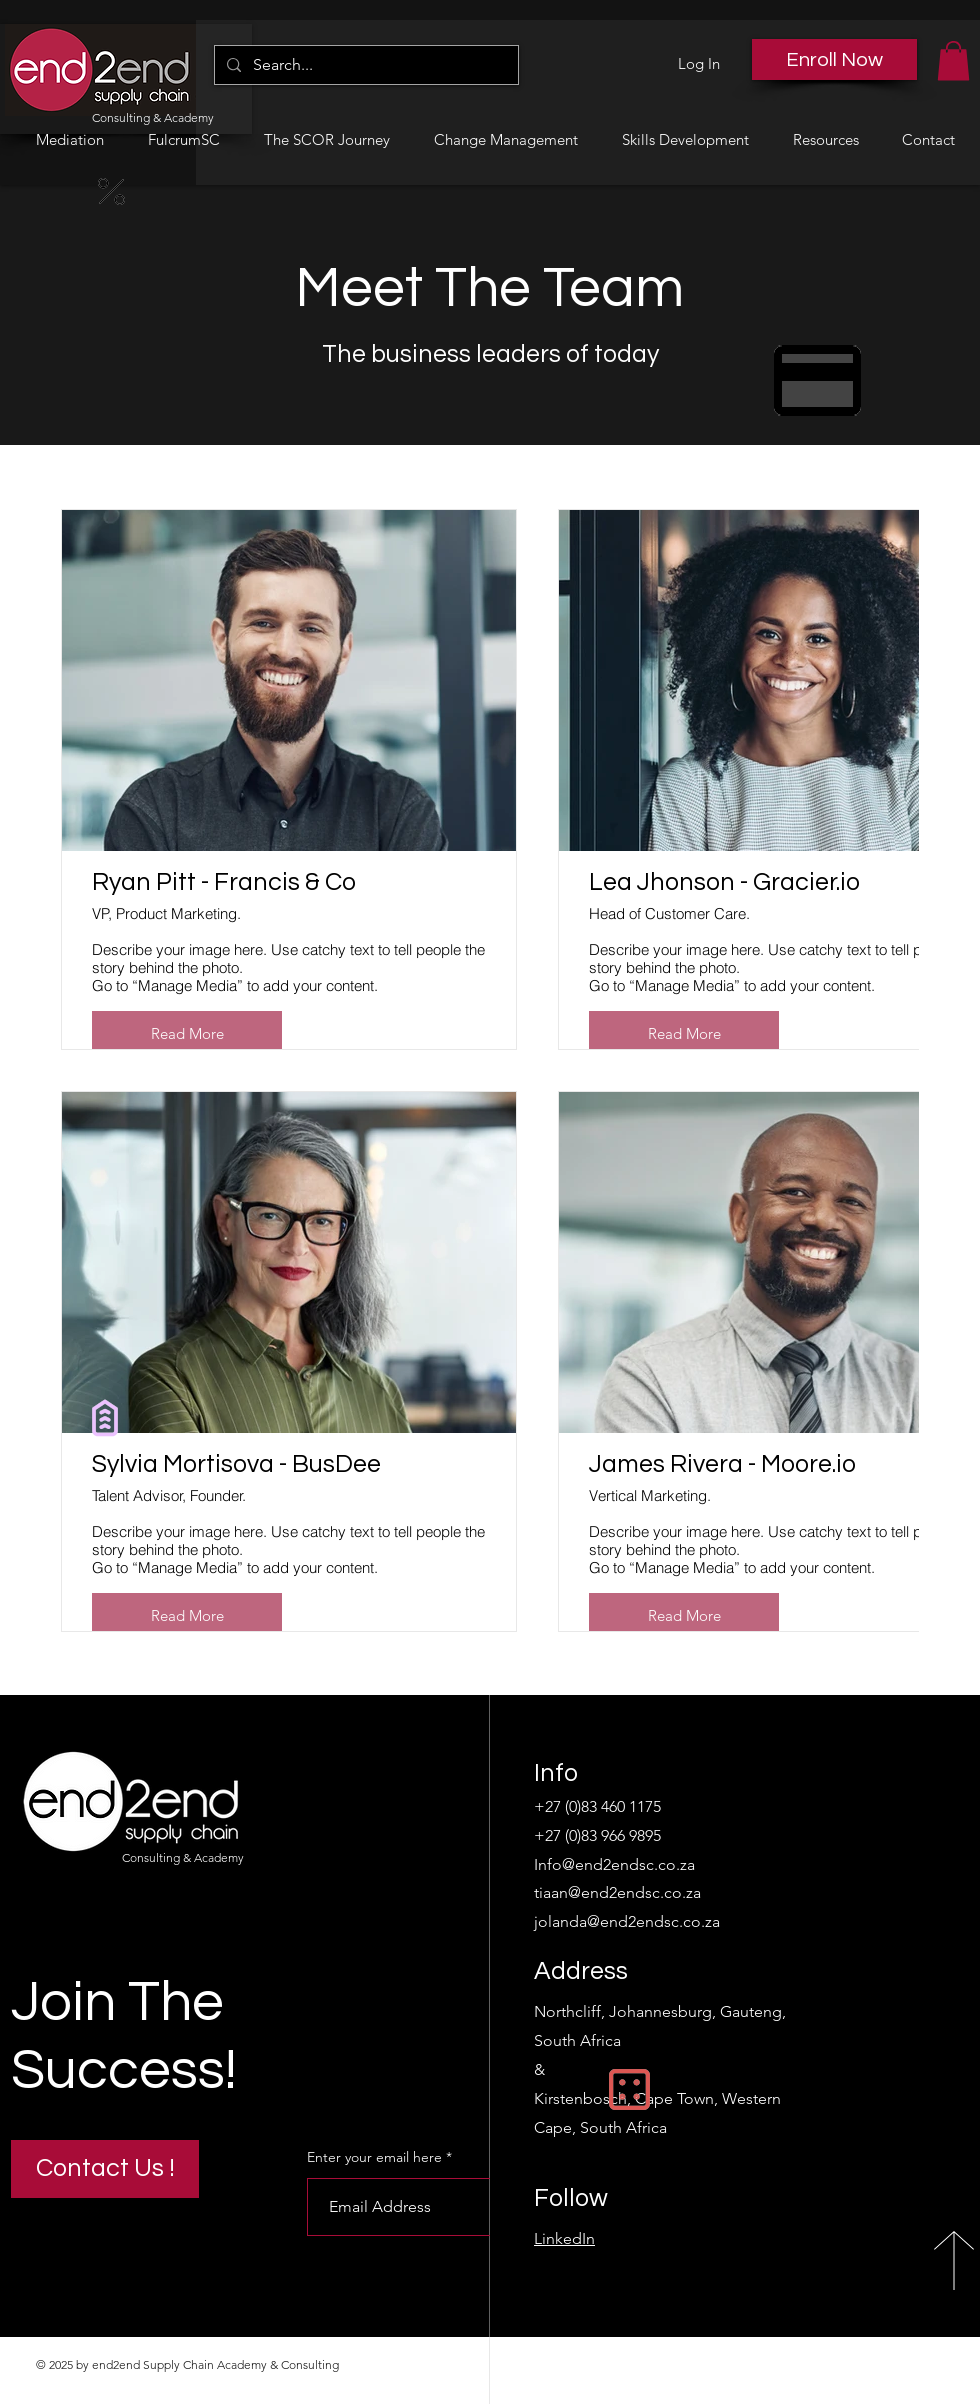 Image resolution: width=980 pixels, height=2404 pixels. I want to click on view military or user rank status, so click(105, 1418).